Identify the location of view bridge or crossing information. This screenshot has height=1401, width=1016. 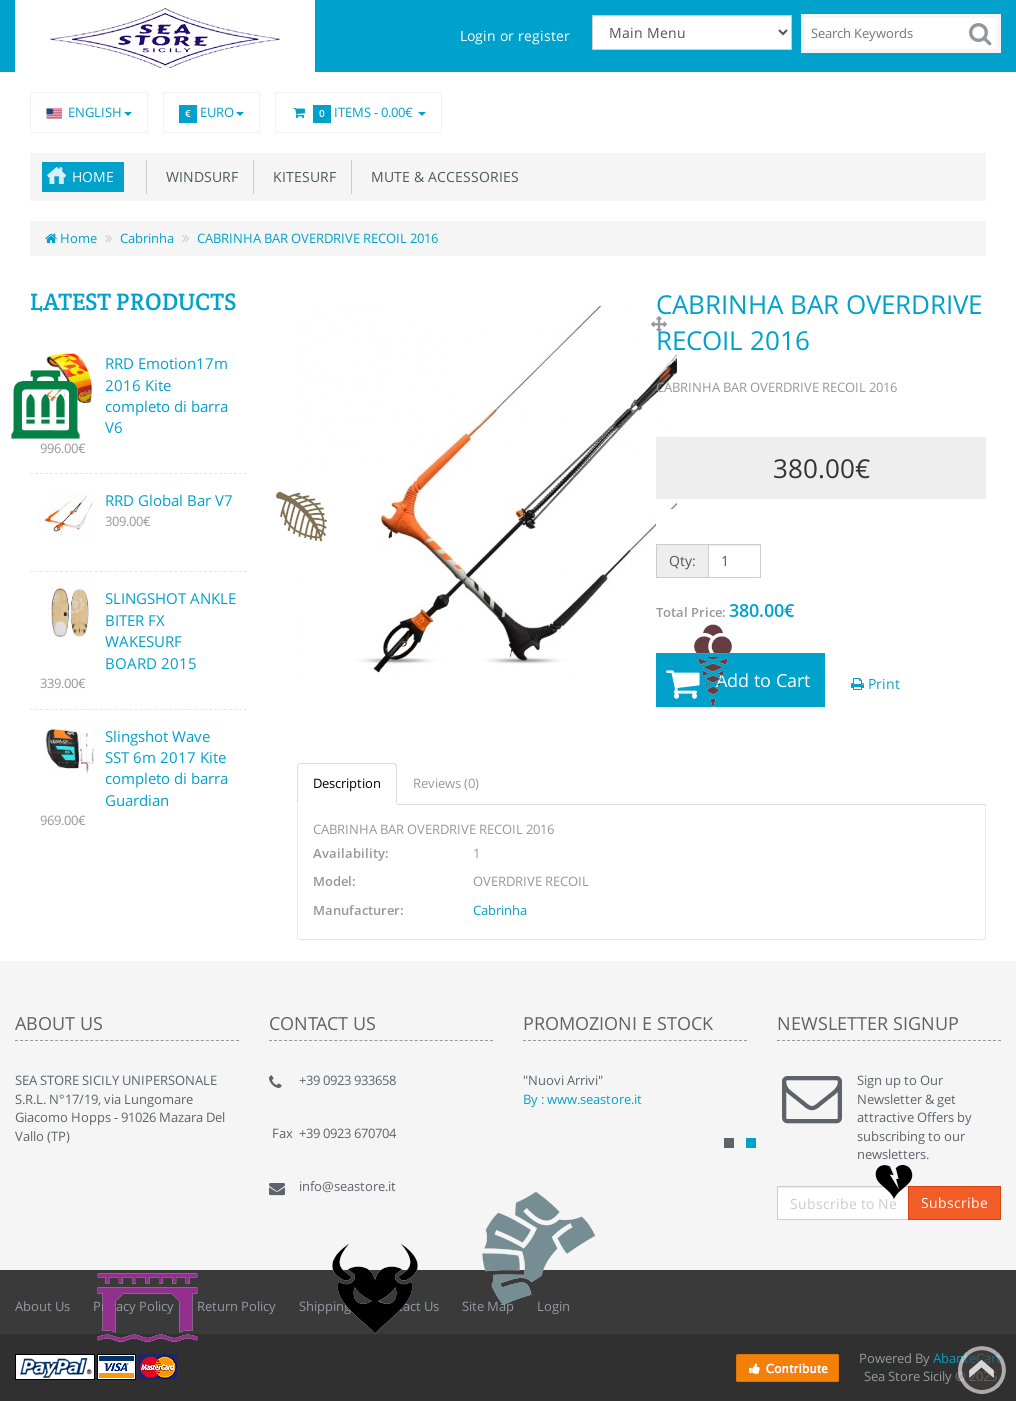
(147, 1295).